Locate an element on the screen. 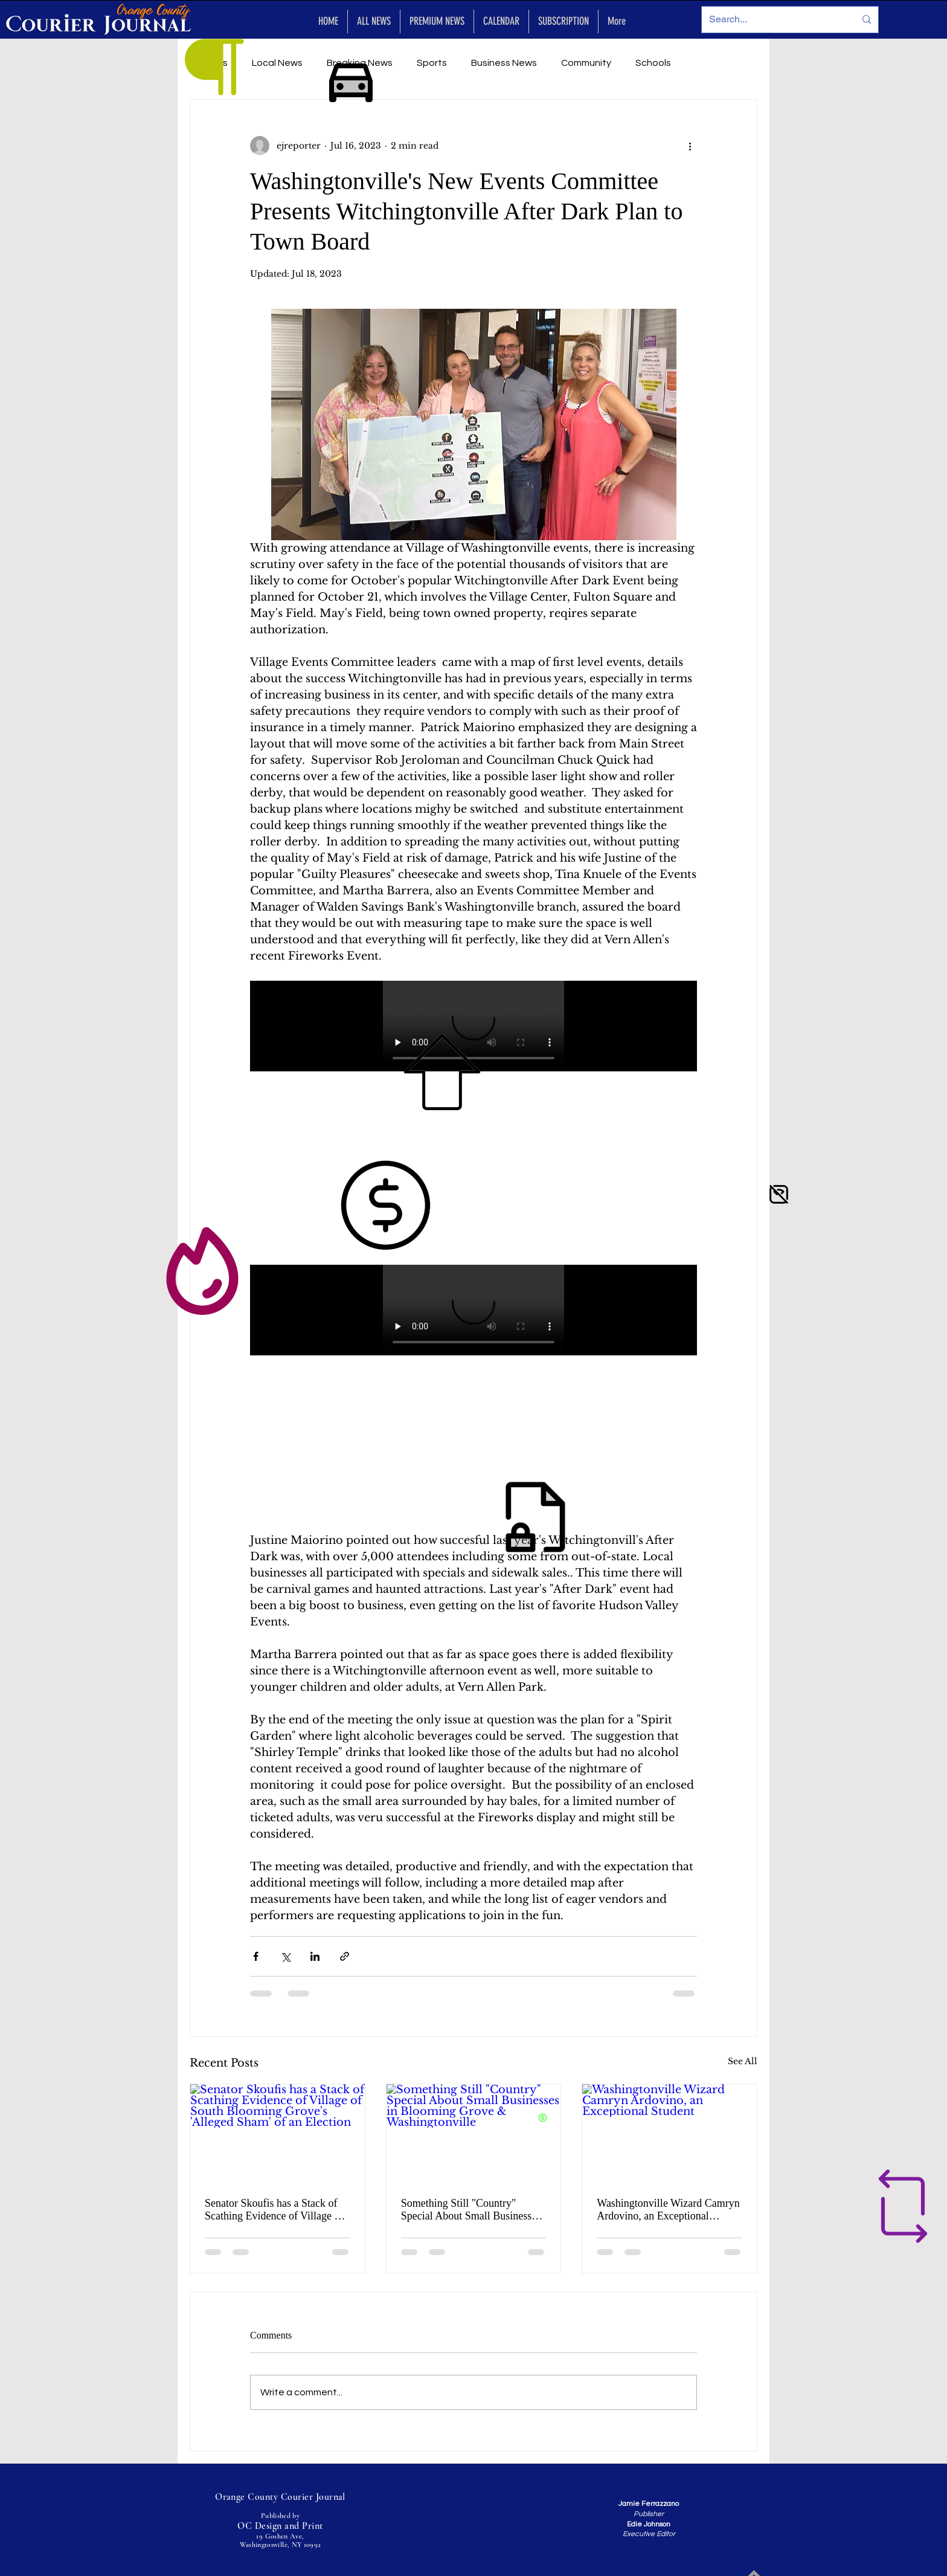 The width and height of the screenshot is (947, 2576). indicates scaling or resizing is disabled is located at coordinates (778, 1194).